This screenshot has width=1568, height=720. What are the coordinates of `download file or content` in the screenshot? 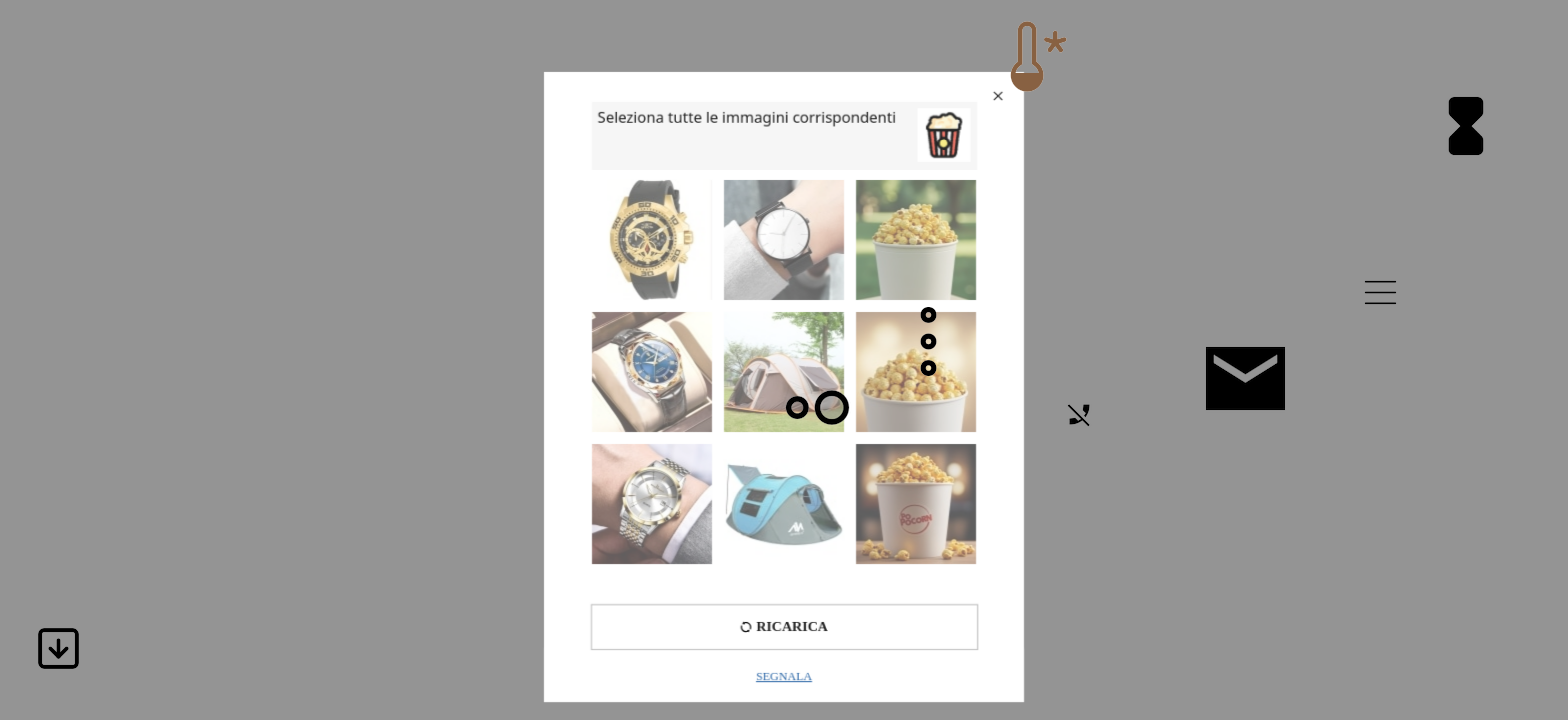 It's located at (58, 648).